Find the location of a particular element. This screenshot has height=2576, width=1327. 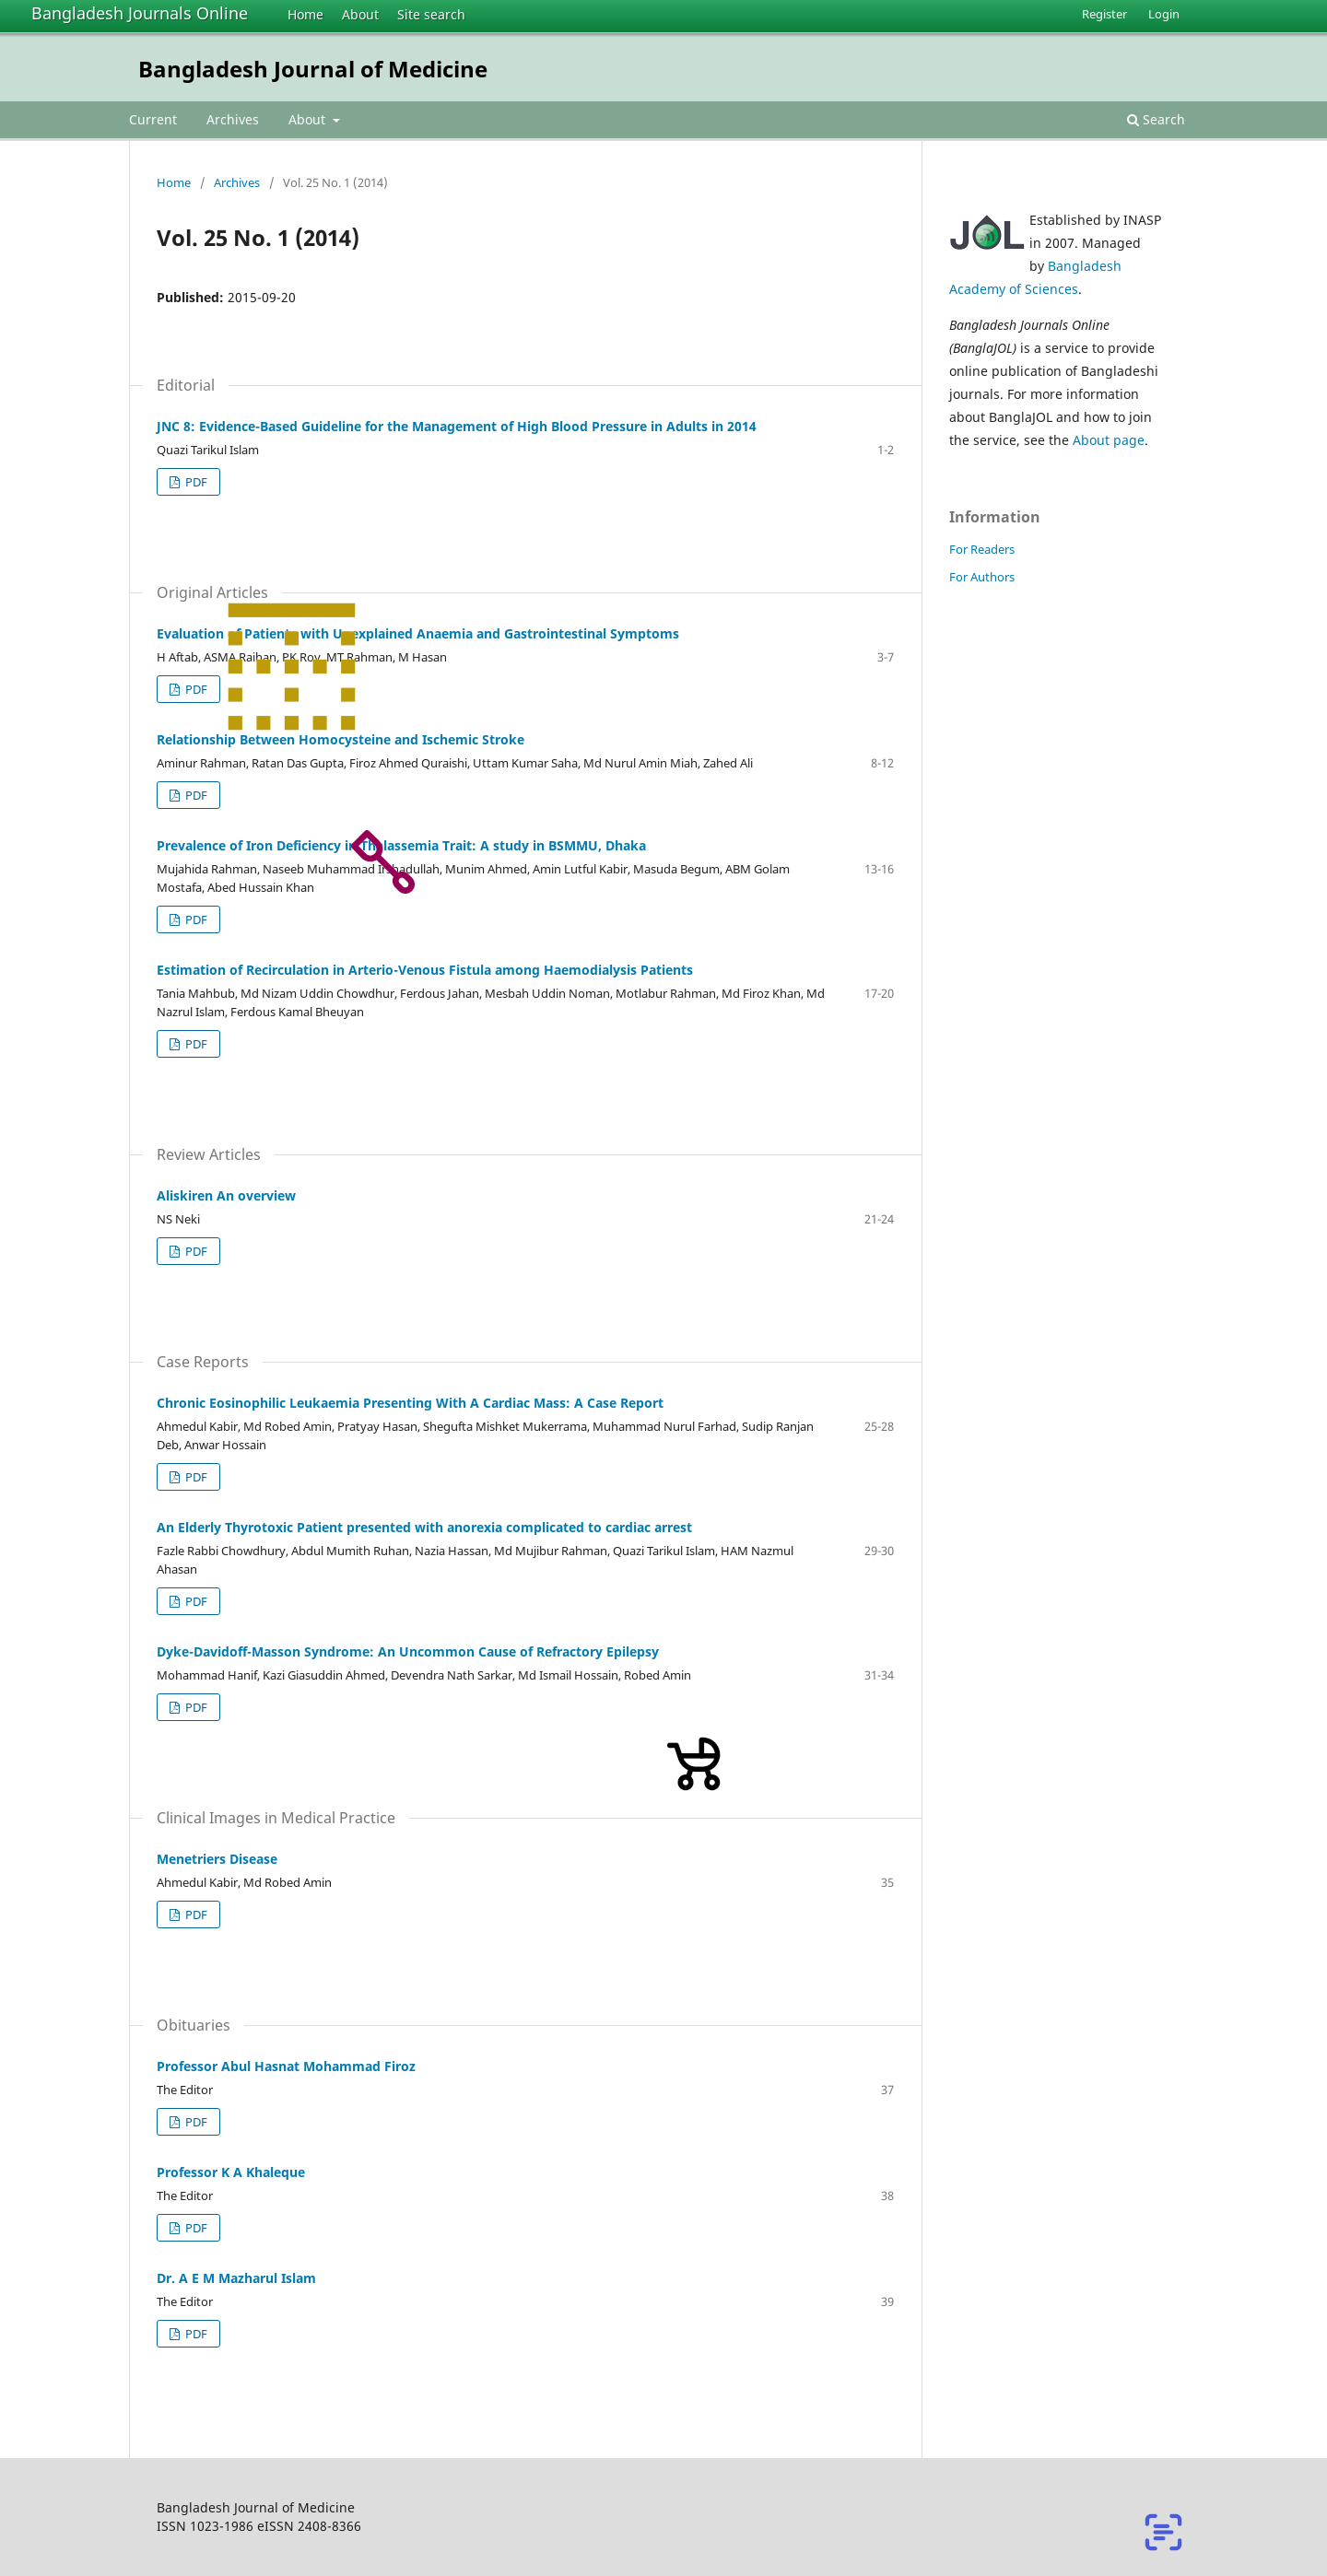

access baby or parenting-related features is located at coordinates (696, 1763).